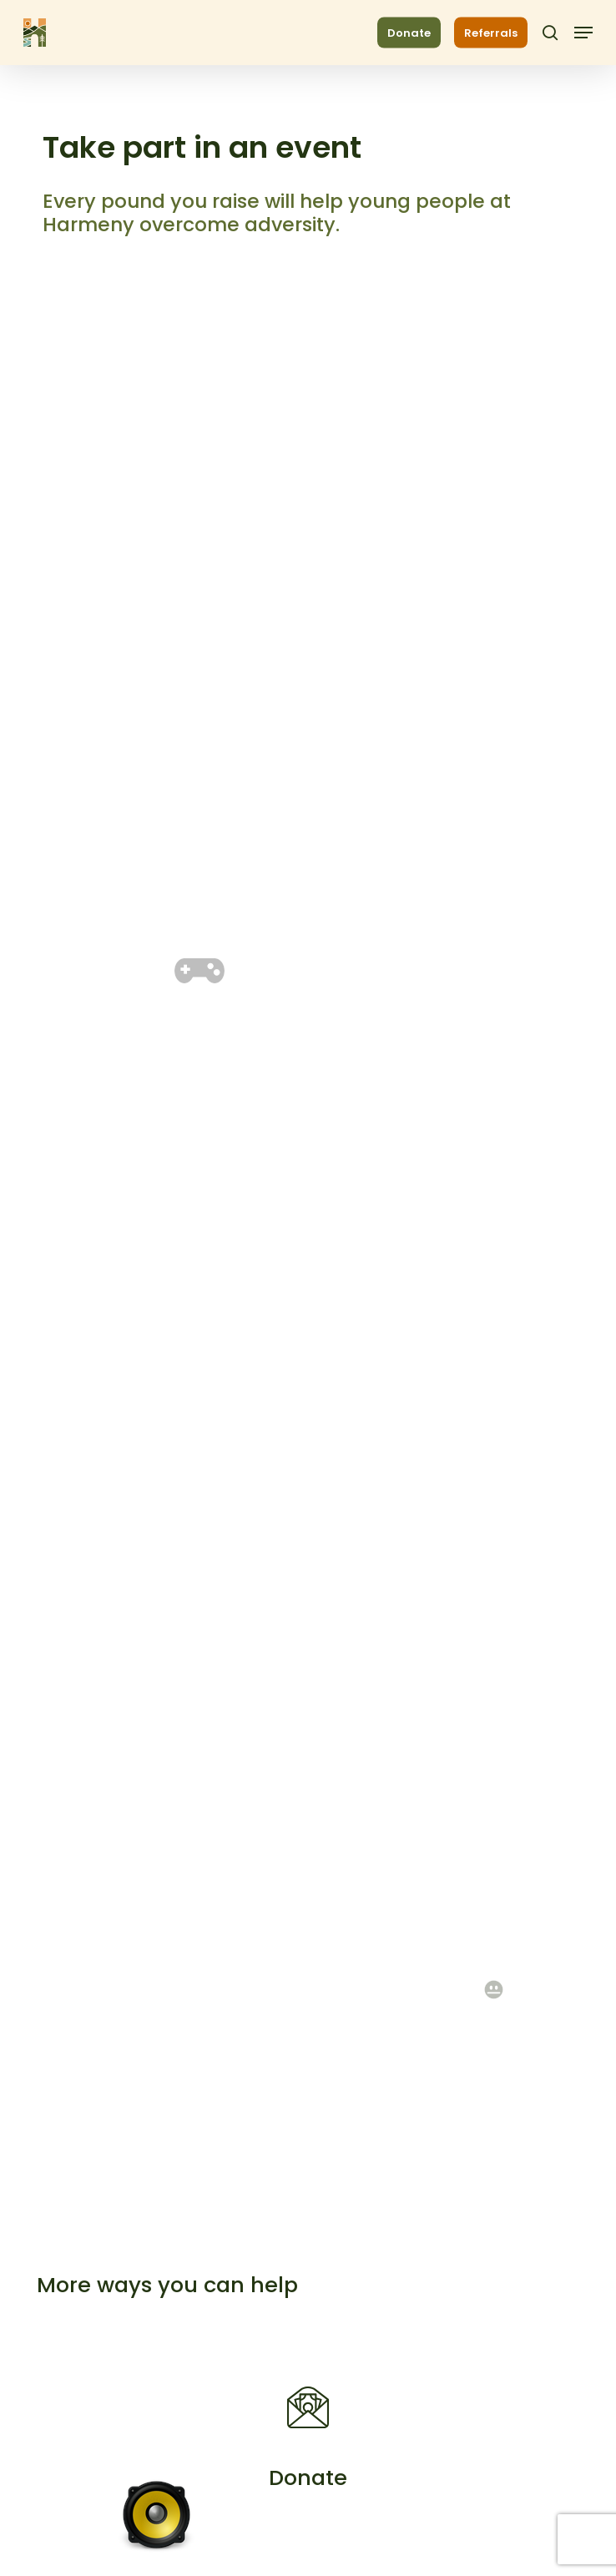 The width and height of the screenshot is (616, 2576). Describe the element at coordinates (199, 971) in the screenshot. I see `game controller input device` at that location.